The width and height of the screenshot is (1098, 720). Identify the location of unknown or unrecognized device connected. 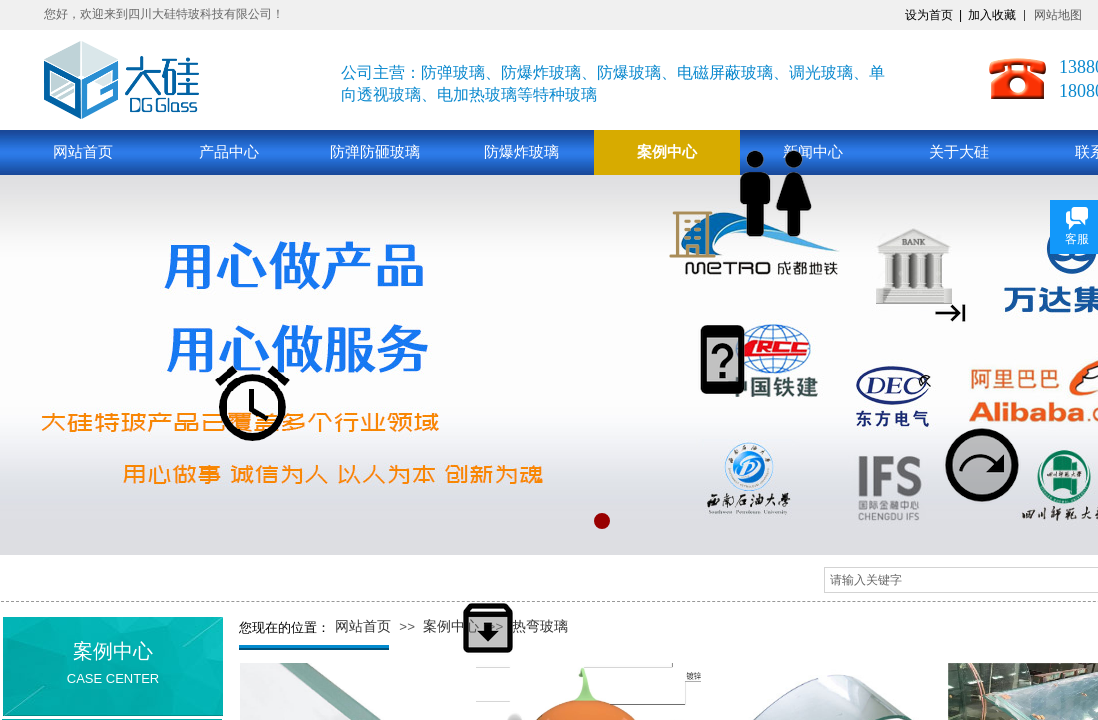
(722, 359).